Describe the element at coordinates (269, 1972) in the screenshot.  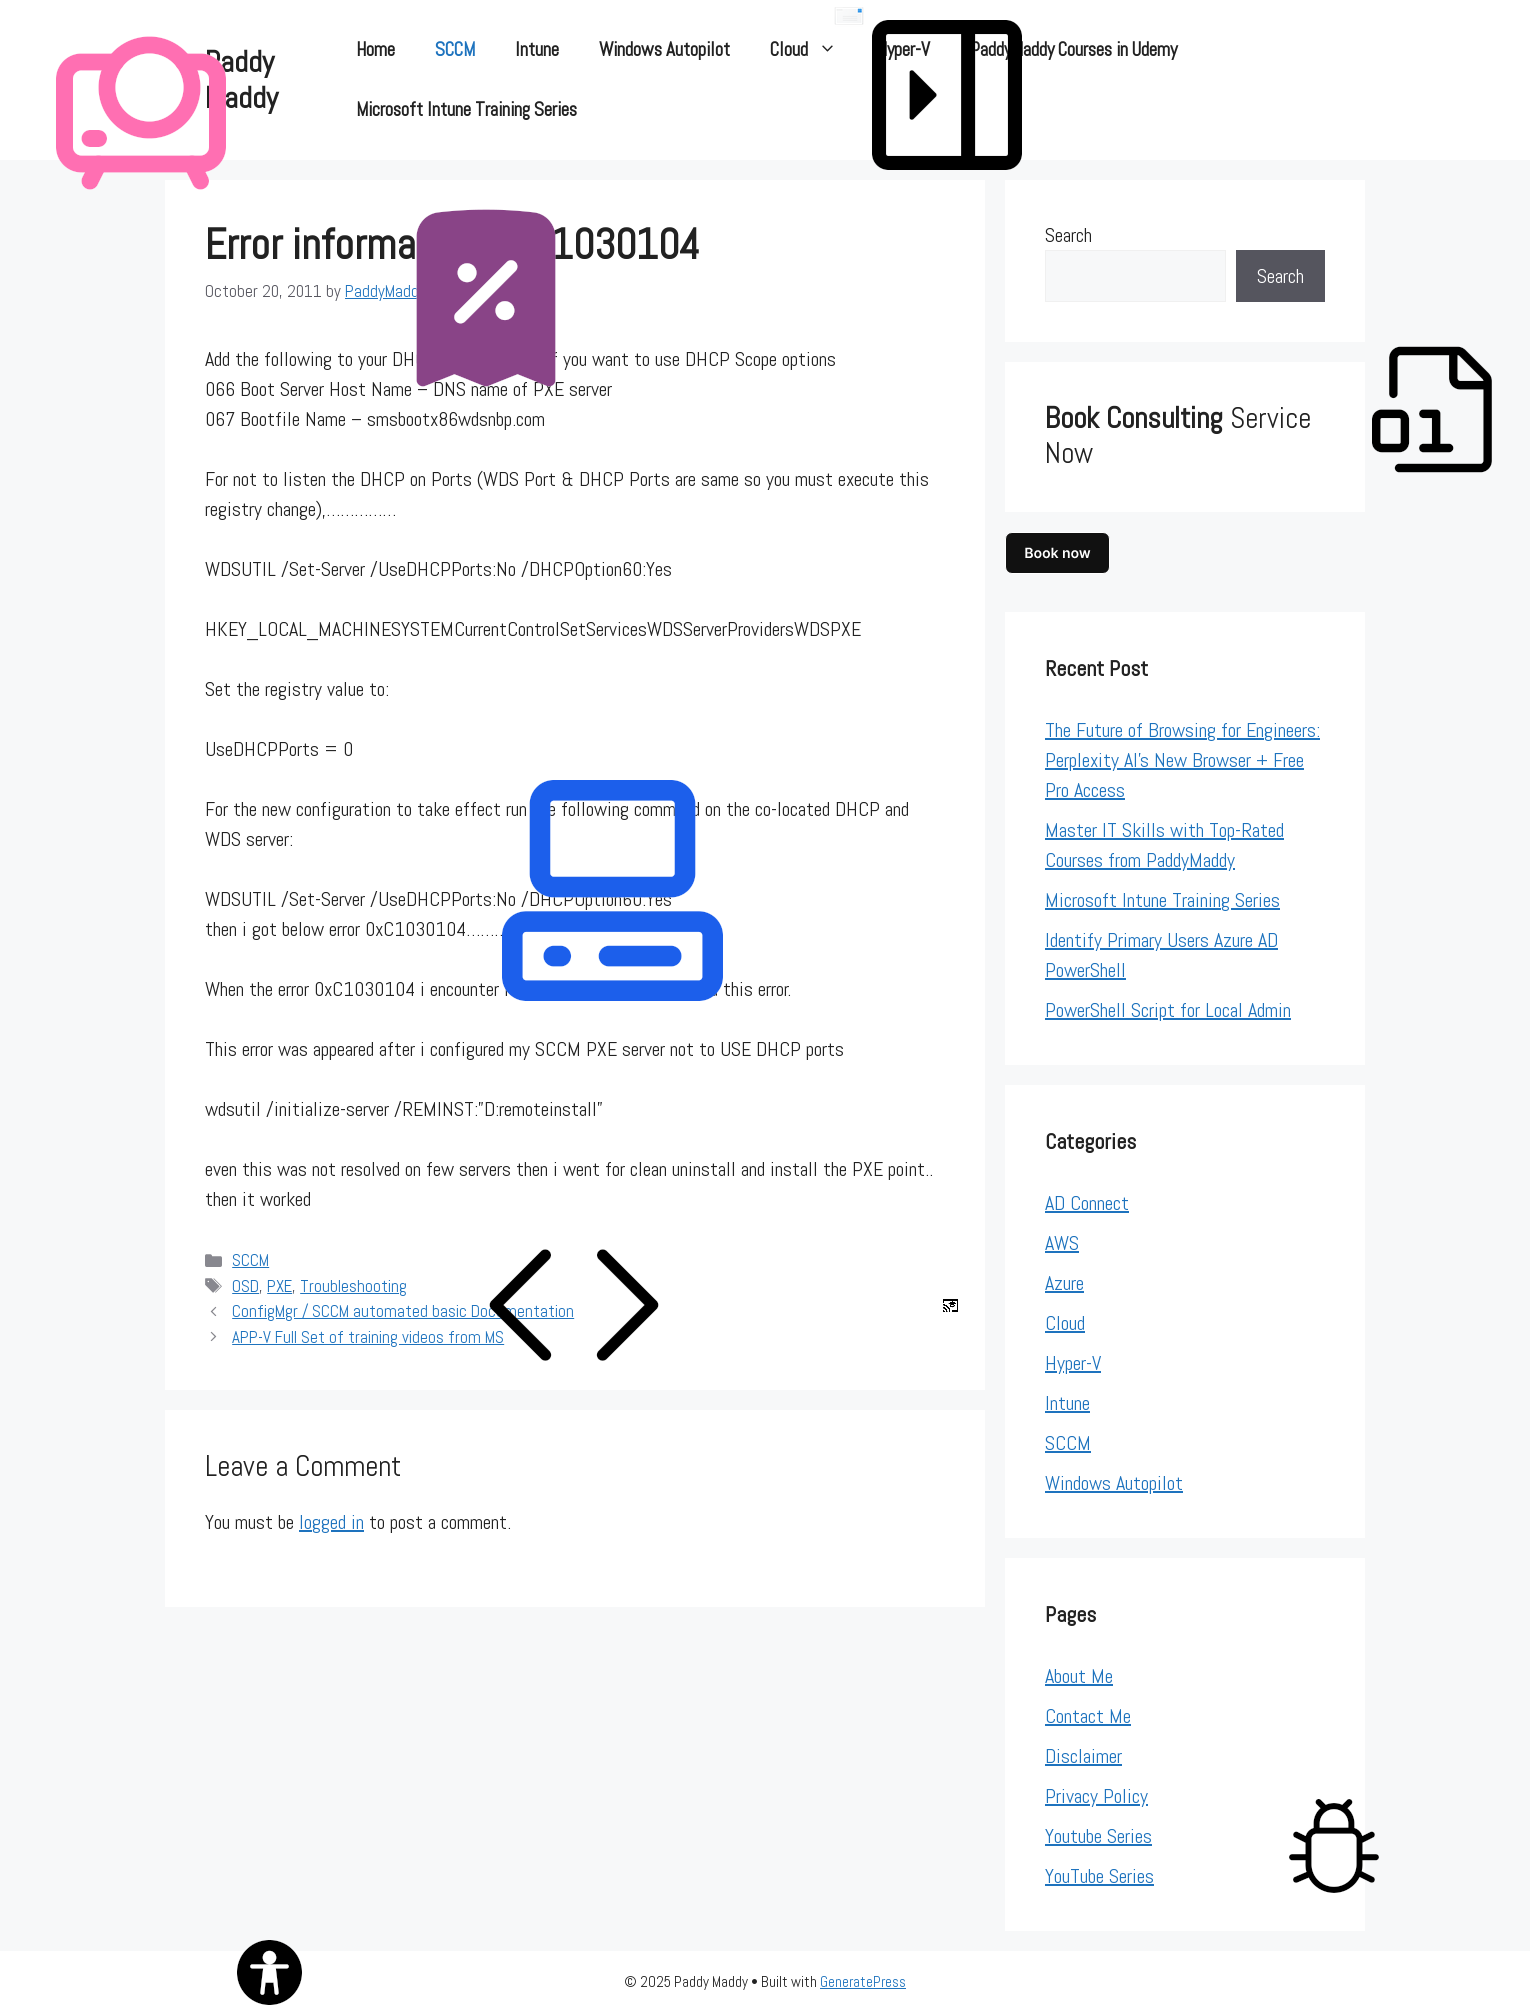
I see `access accessibility settings` at that location.